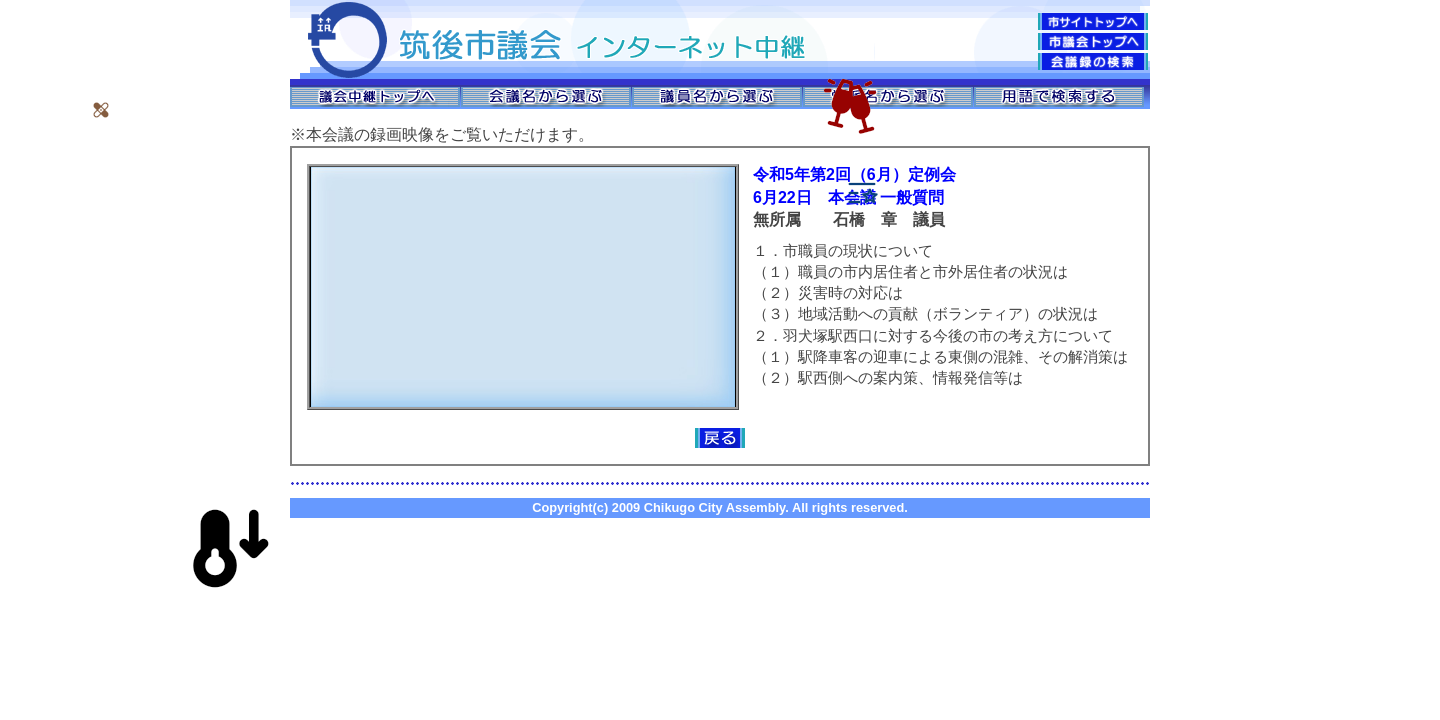 This screenshot has width=1440, height=720. Describe the element at coordinates (862, 193) in the screenshot. I see `view your favorites list` at that location.